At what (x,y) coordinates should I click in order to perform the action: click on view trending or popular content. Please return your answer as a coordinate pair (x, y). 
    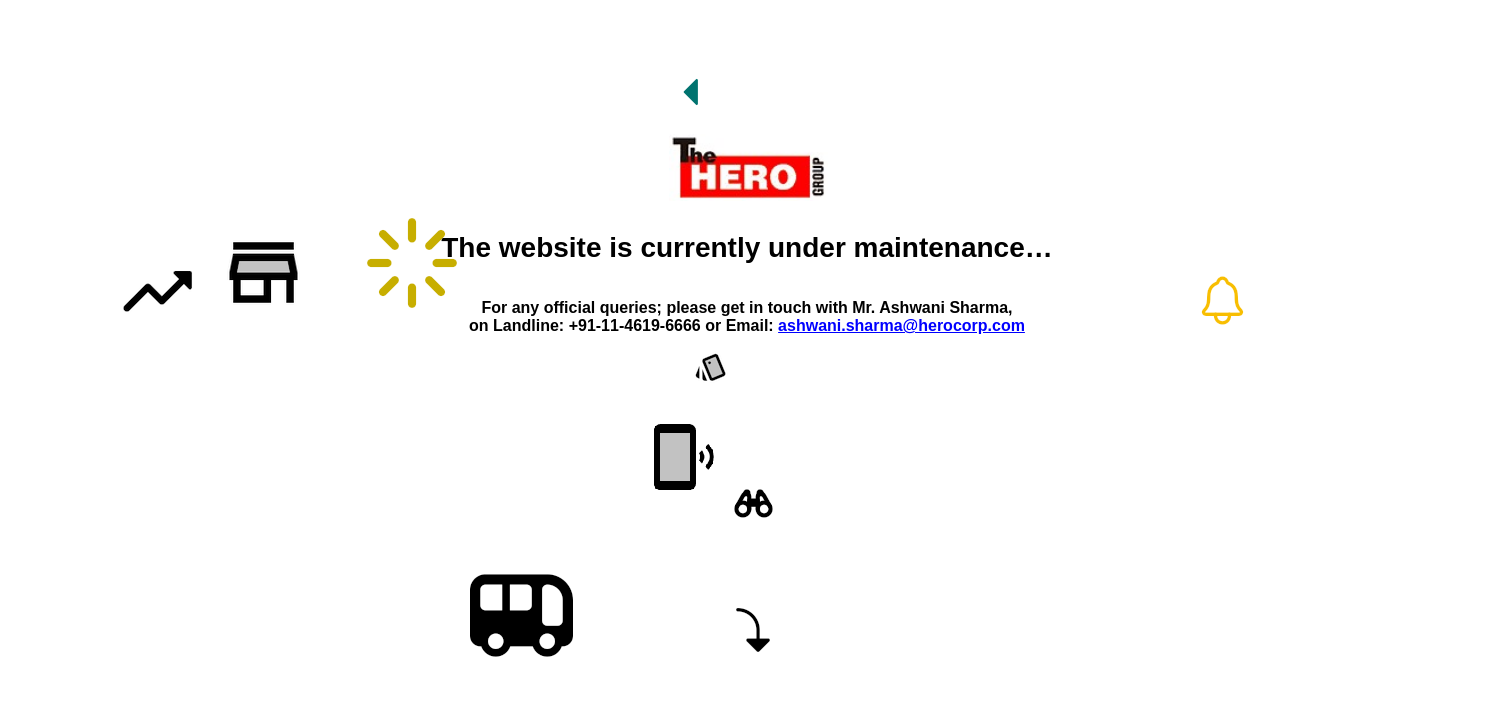
    Looking at the image, I should click on (157, 292).